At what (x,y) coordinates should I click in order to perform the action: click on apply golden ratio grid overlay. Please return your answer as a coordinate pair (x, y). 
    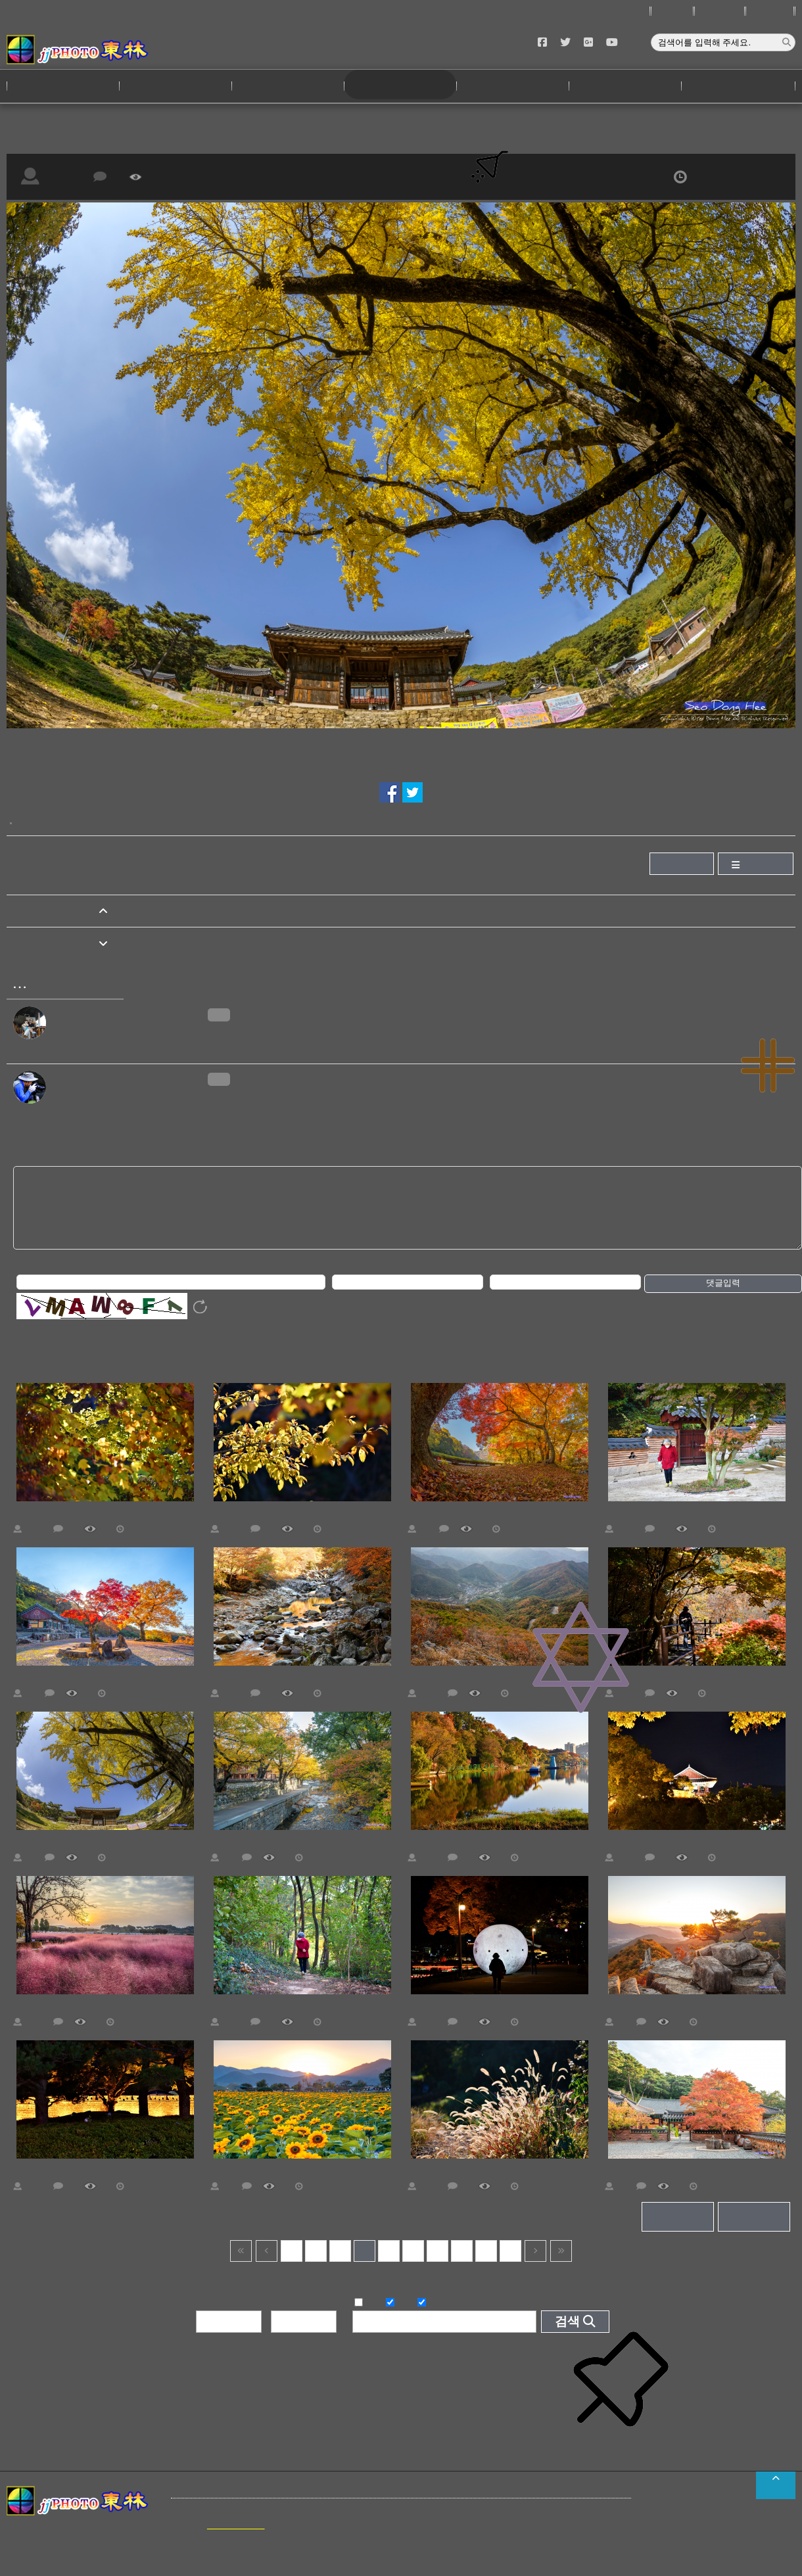
    Looking at the image, I should click on (768, 1066).